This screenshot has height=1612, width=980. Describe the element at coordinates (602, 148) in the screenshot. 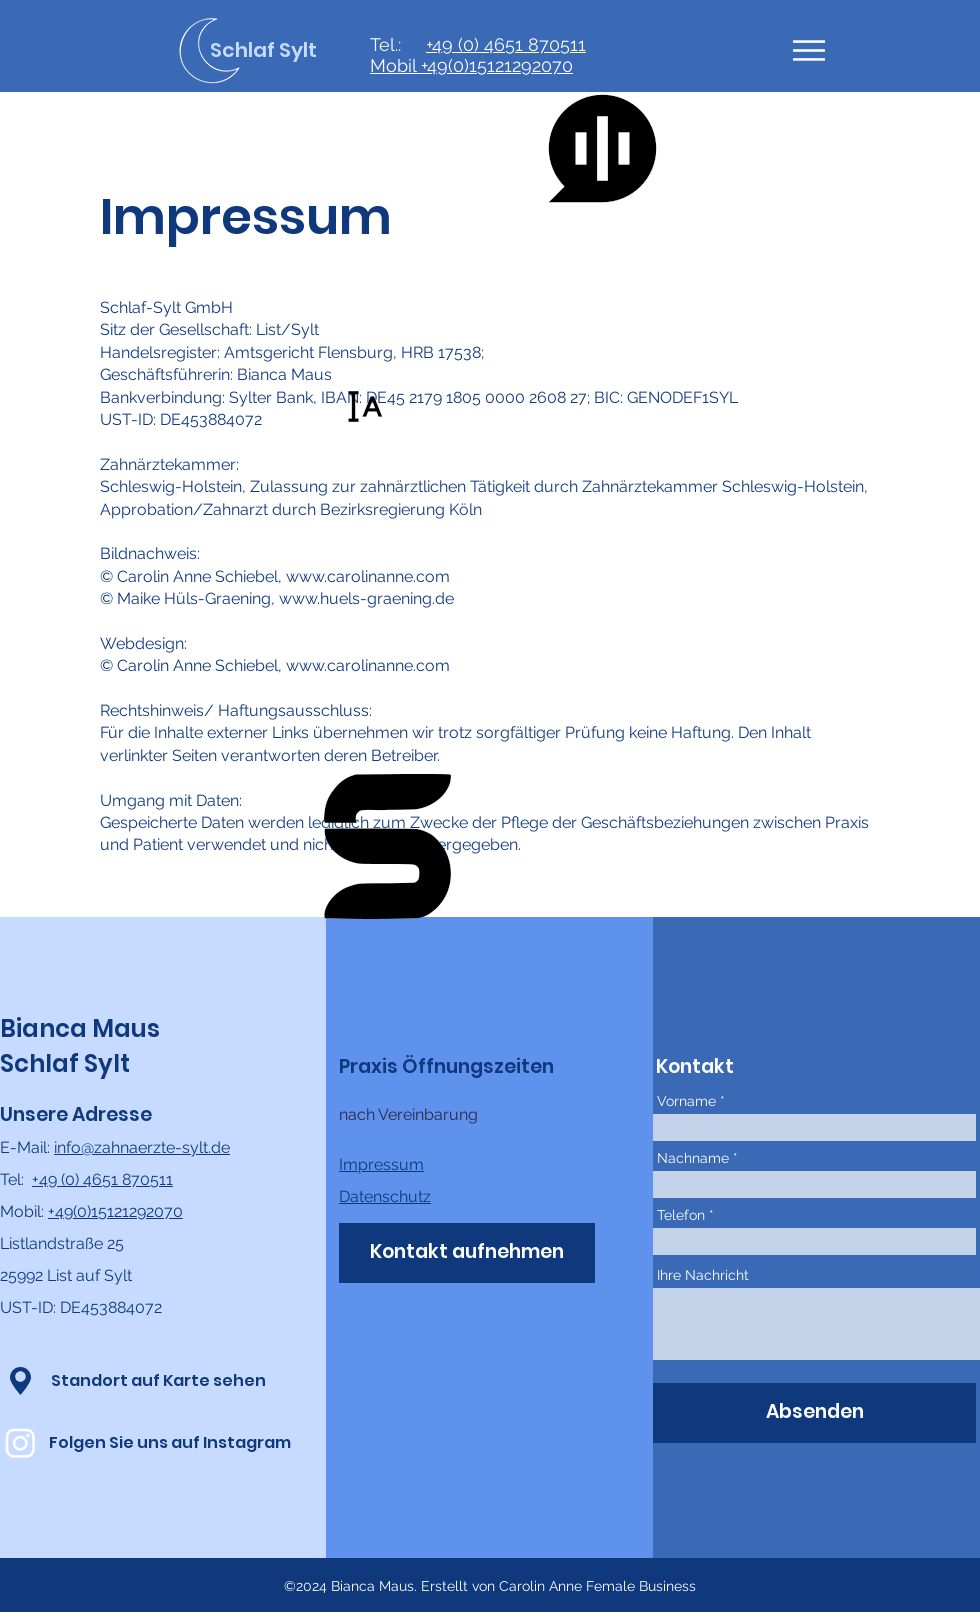

I see `start a voice chat or audio message` at that location.